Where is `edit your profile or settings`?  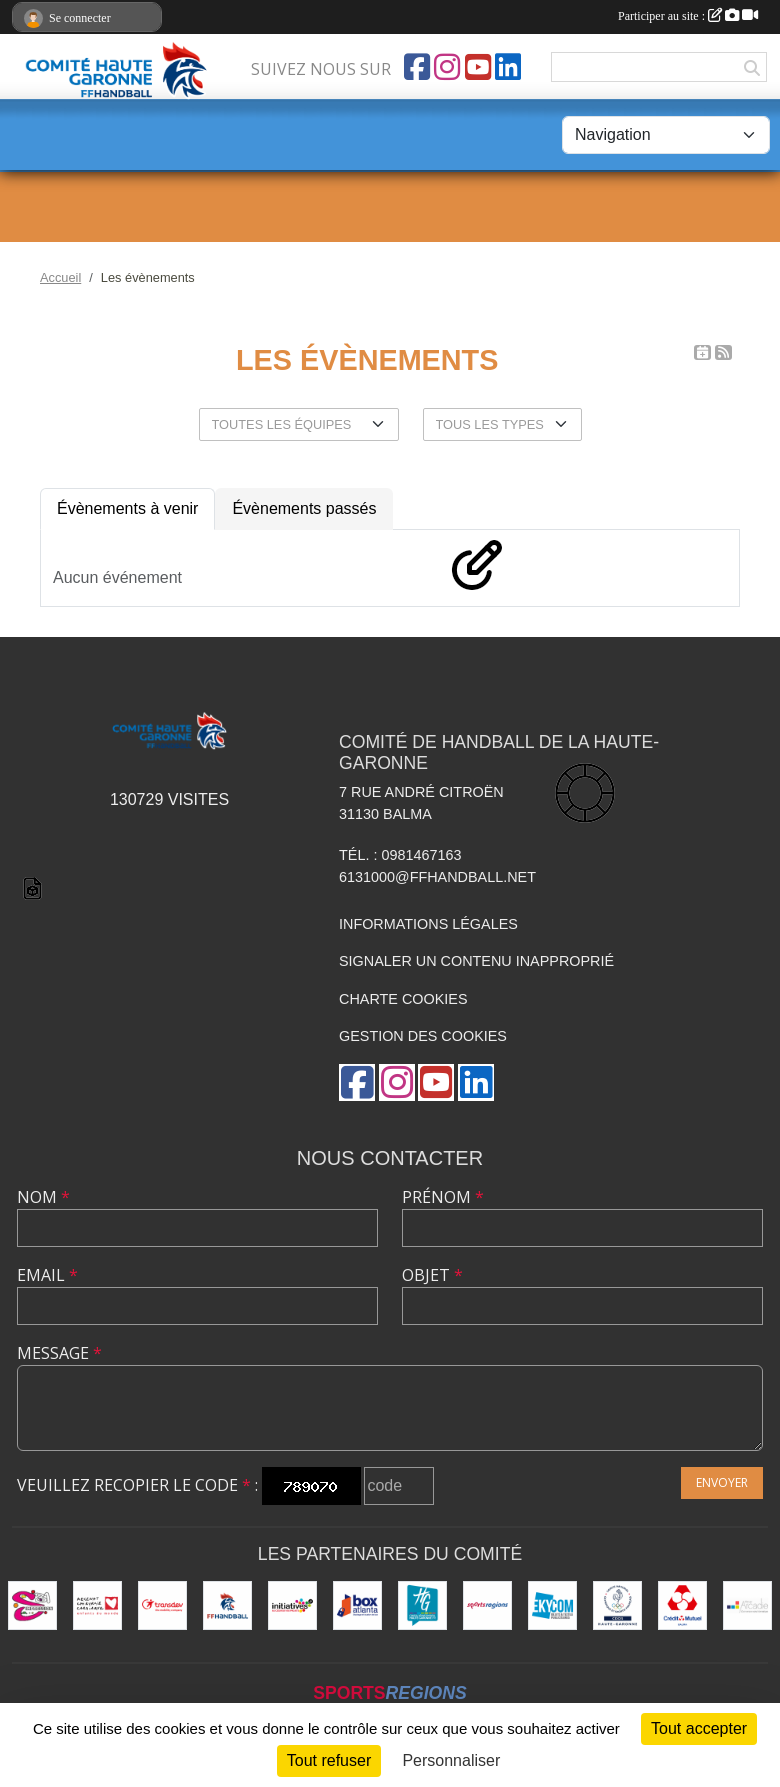
edit your profile or settings is located at coordinates (477, 565).